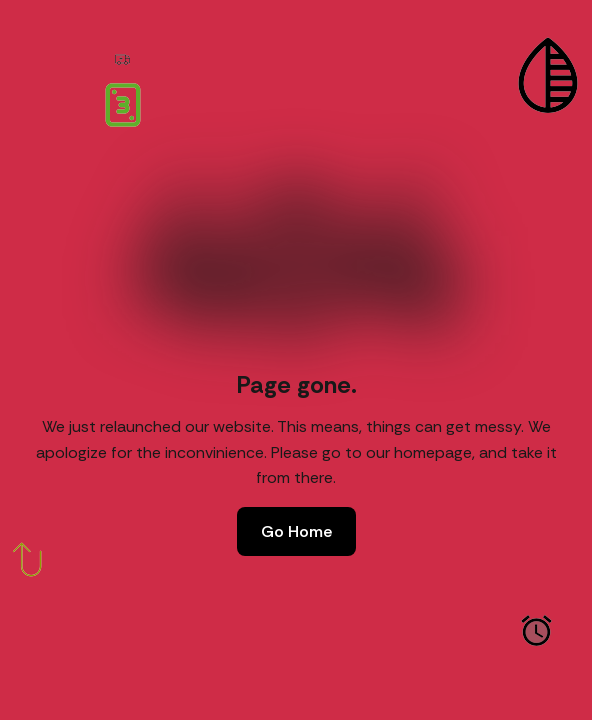  I want to click on access emergency medical services, so click(122, 59).